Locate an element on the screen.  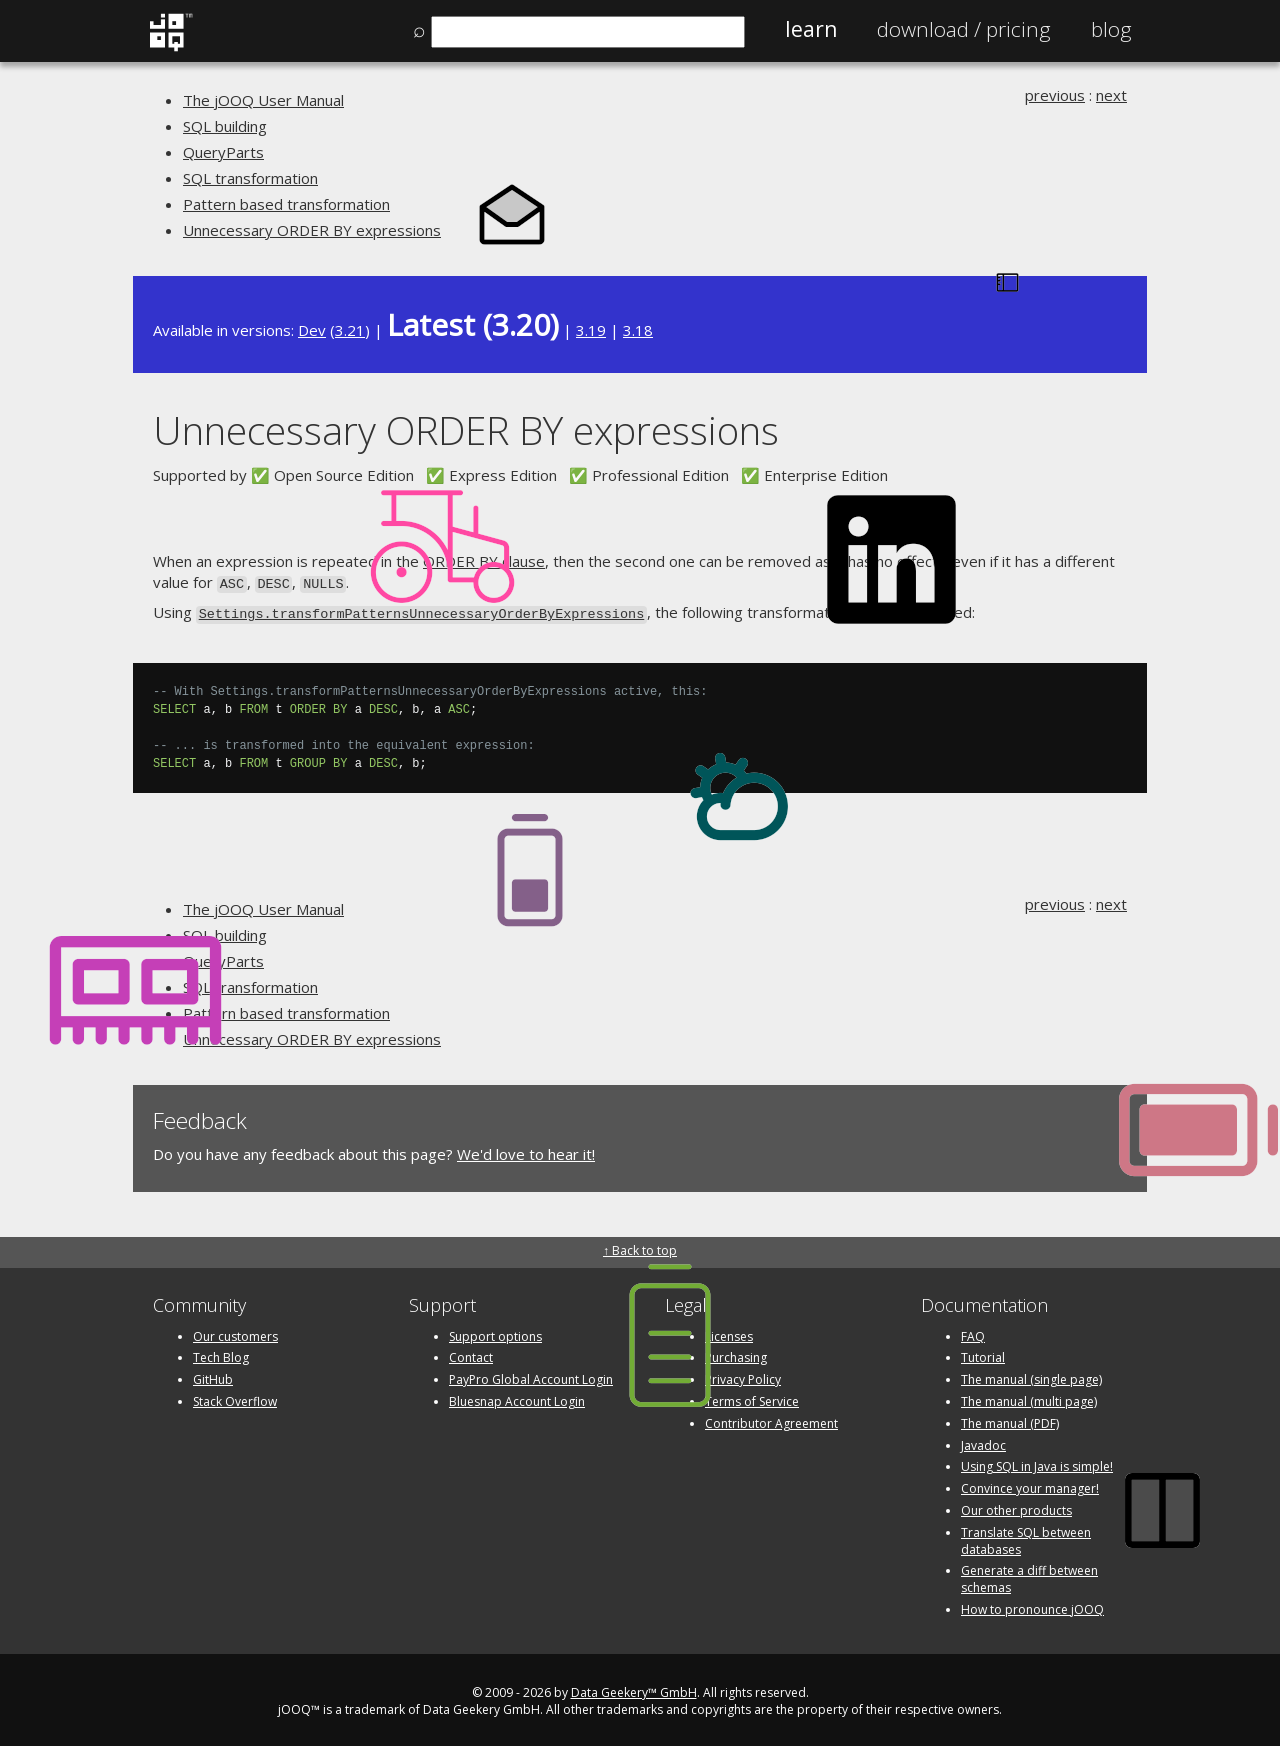
indicates medium battery level is located at coordinates (530, 872).